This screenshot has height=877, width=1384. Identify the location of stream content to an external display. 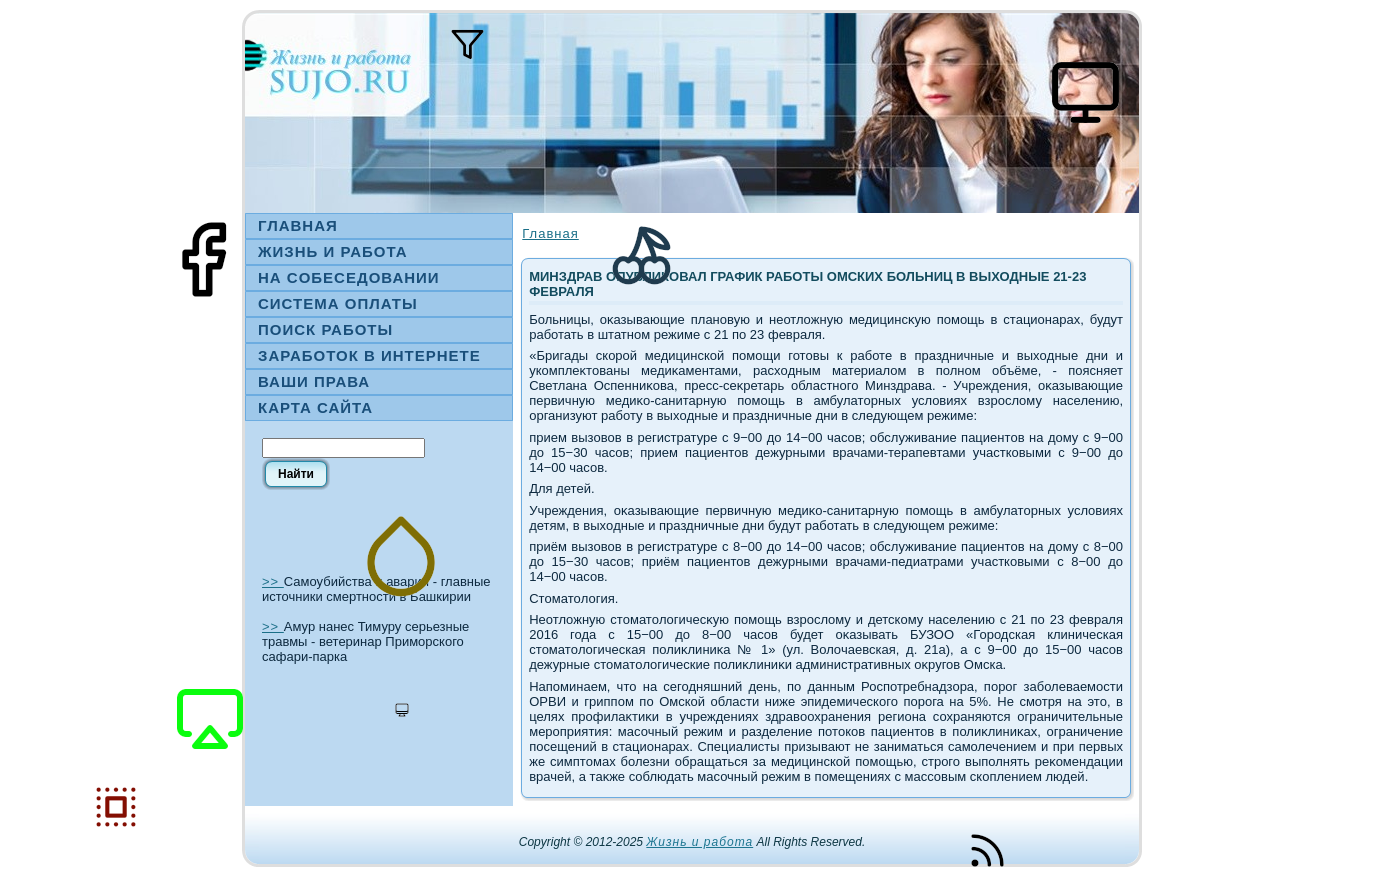
(210, 719).